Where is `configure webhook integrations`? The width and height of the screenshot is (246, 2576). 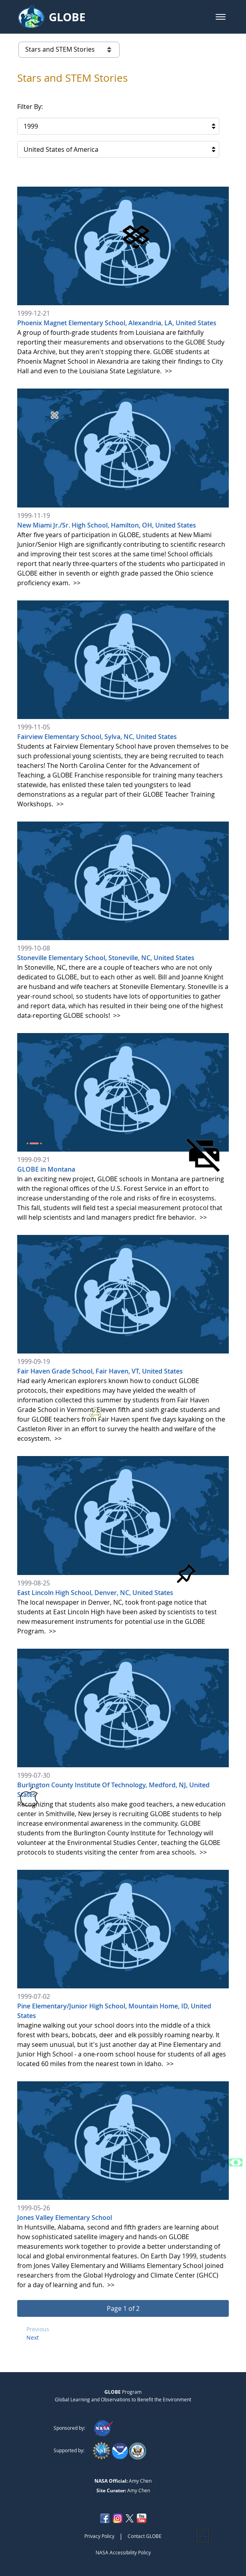
configure webhook integrations is located at coordinates (95, 1413).